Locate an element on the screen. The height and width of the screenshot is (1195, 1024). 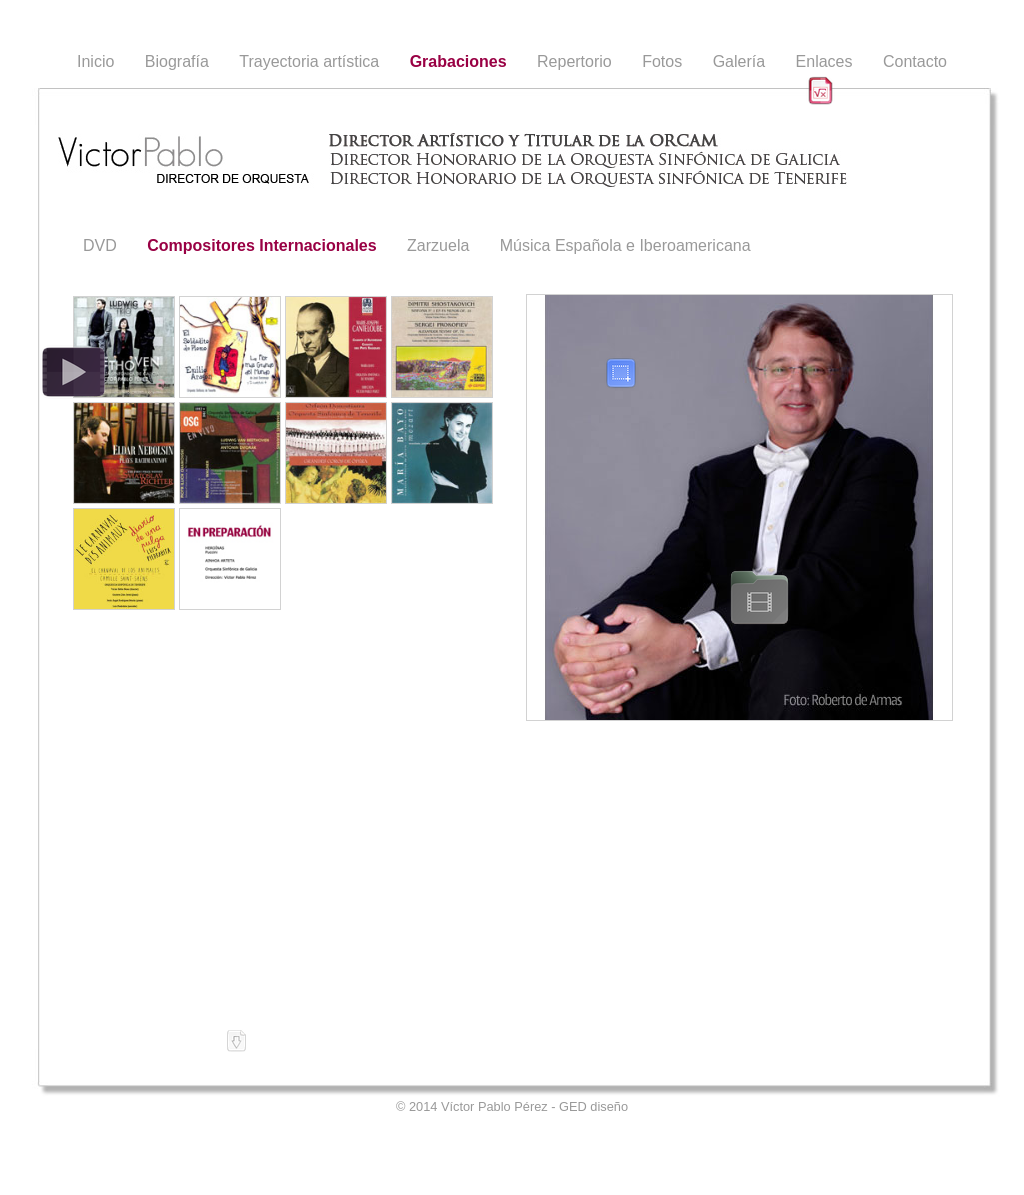
a video file type indicator is located at coordinates (73, 367).